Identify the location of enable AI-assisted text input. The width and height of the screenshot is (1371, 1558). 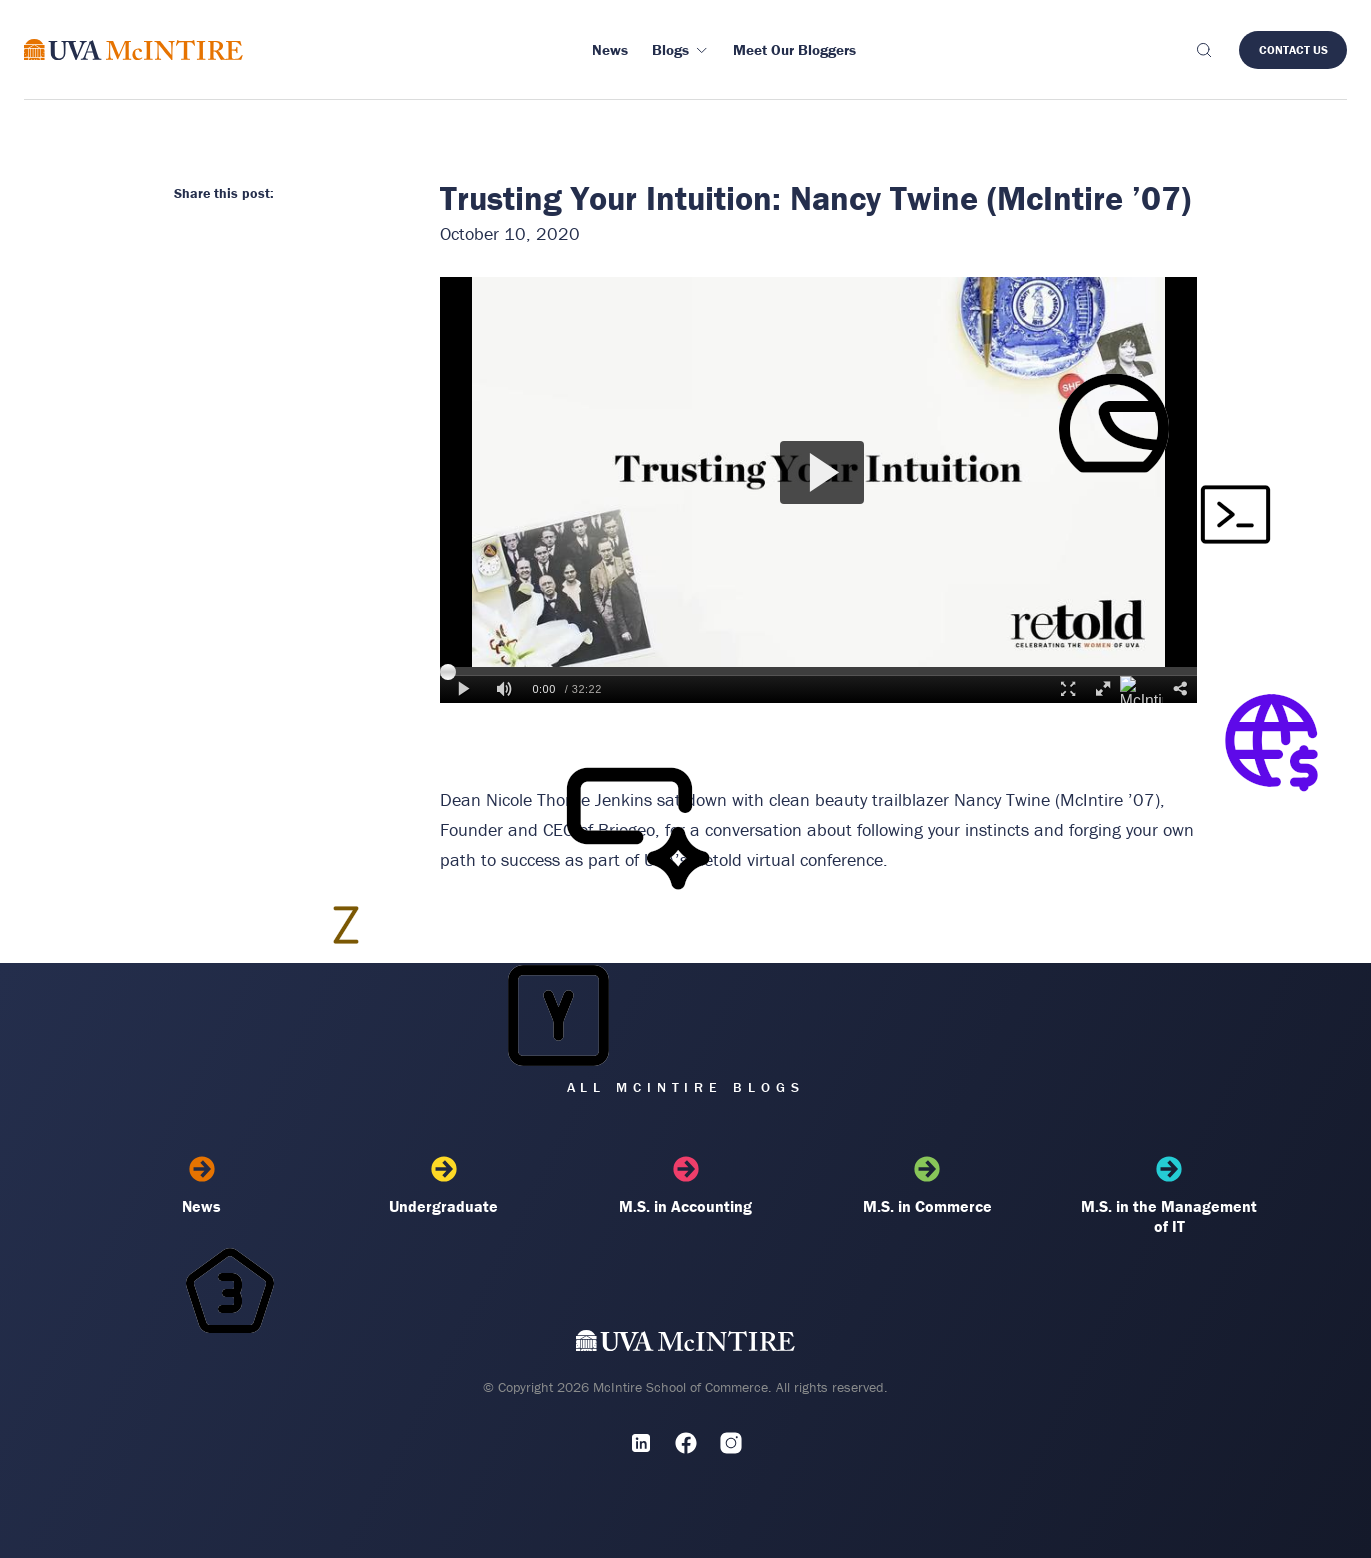
(629, 809).